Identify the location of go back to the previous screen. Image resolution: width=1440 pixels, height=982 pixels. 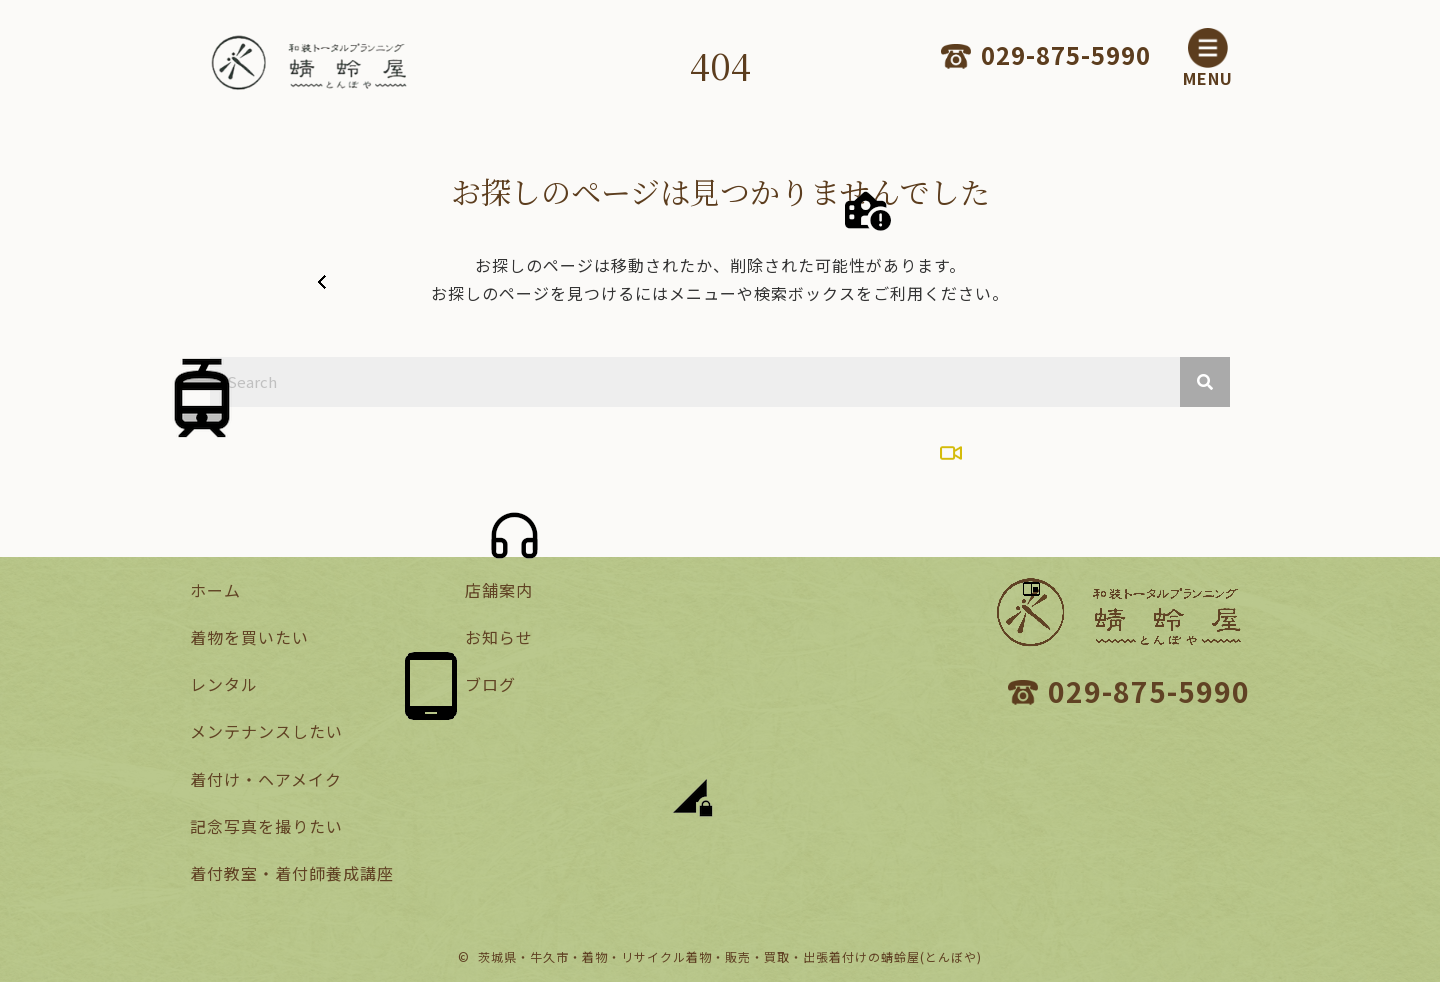
(322, 282).